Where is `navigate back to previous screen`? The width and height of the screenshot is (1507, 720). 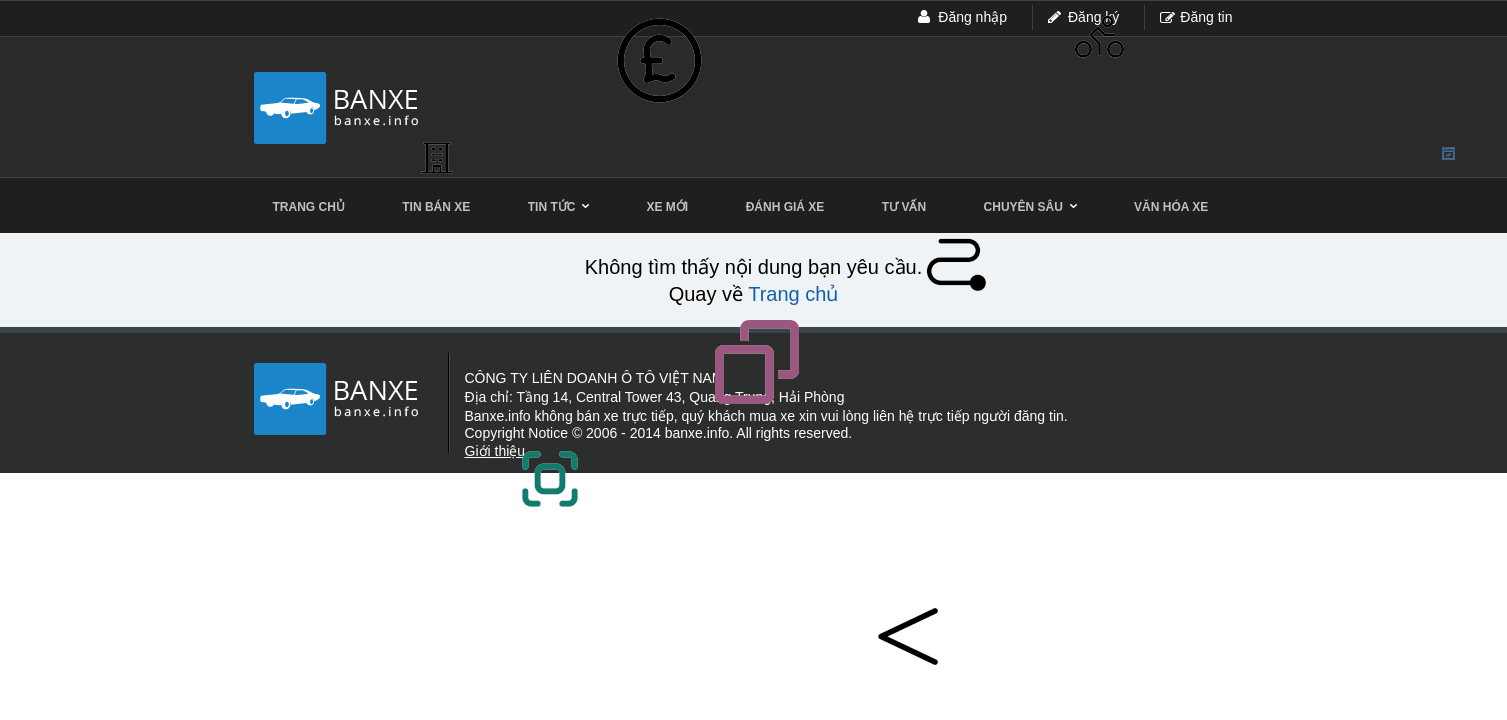
navigate back to previous screen is located at coordinates (909, 636).